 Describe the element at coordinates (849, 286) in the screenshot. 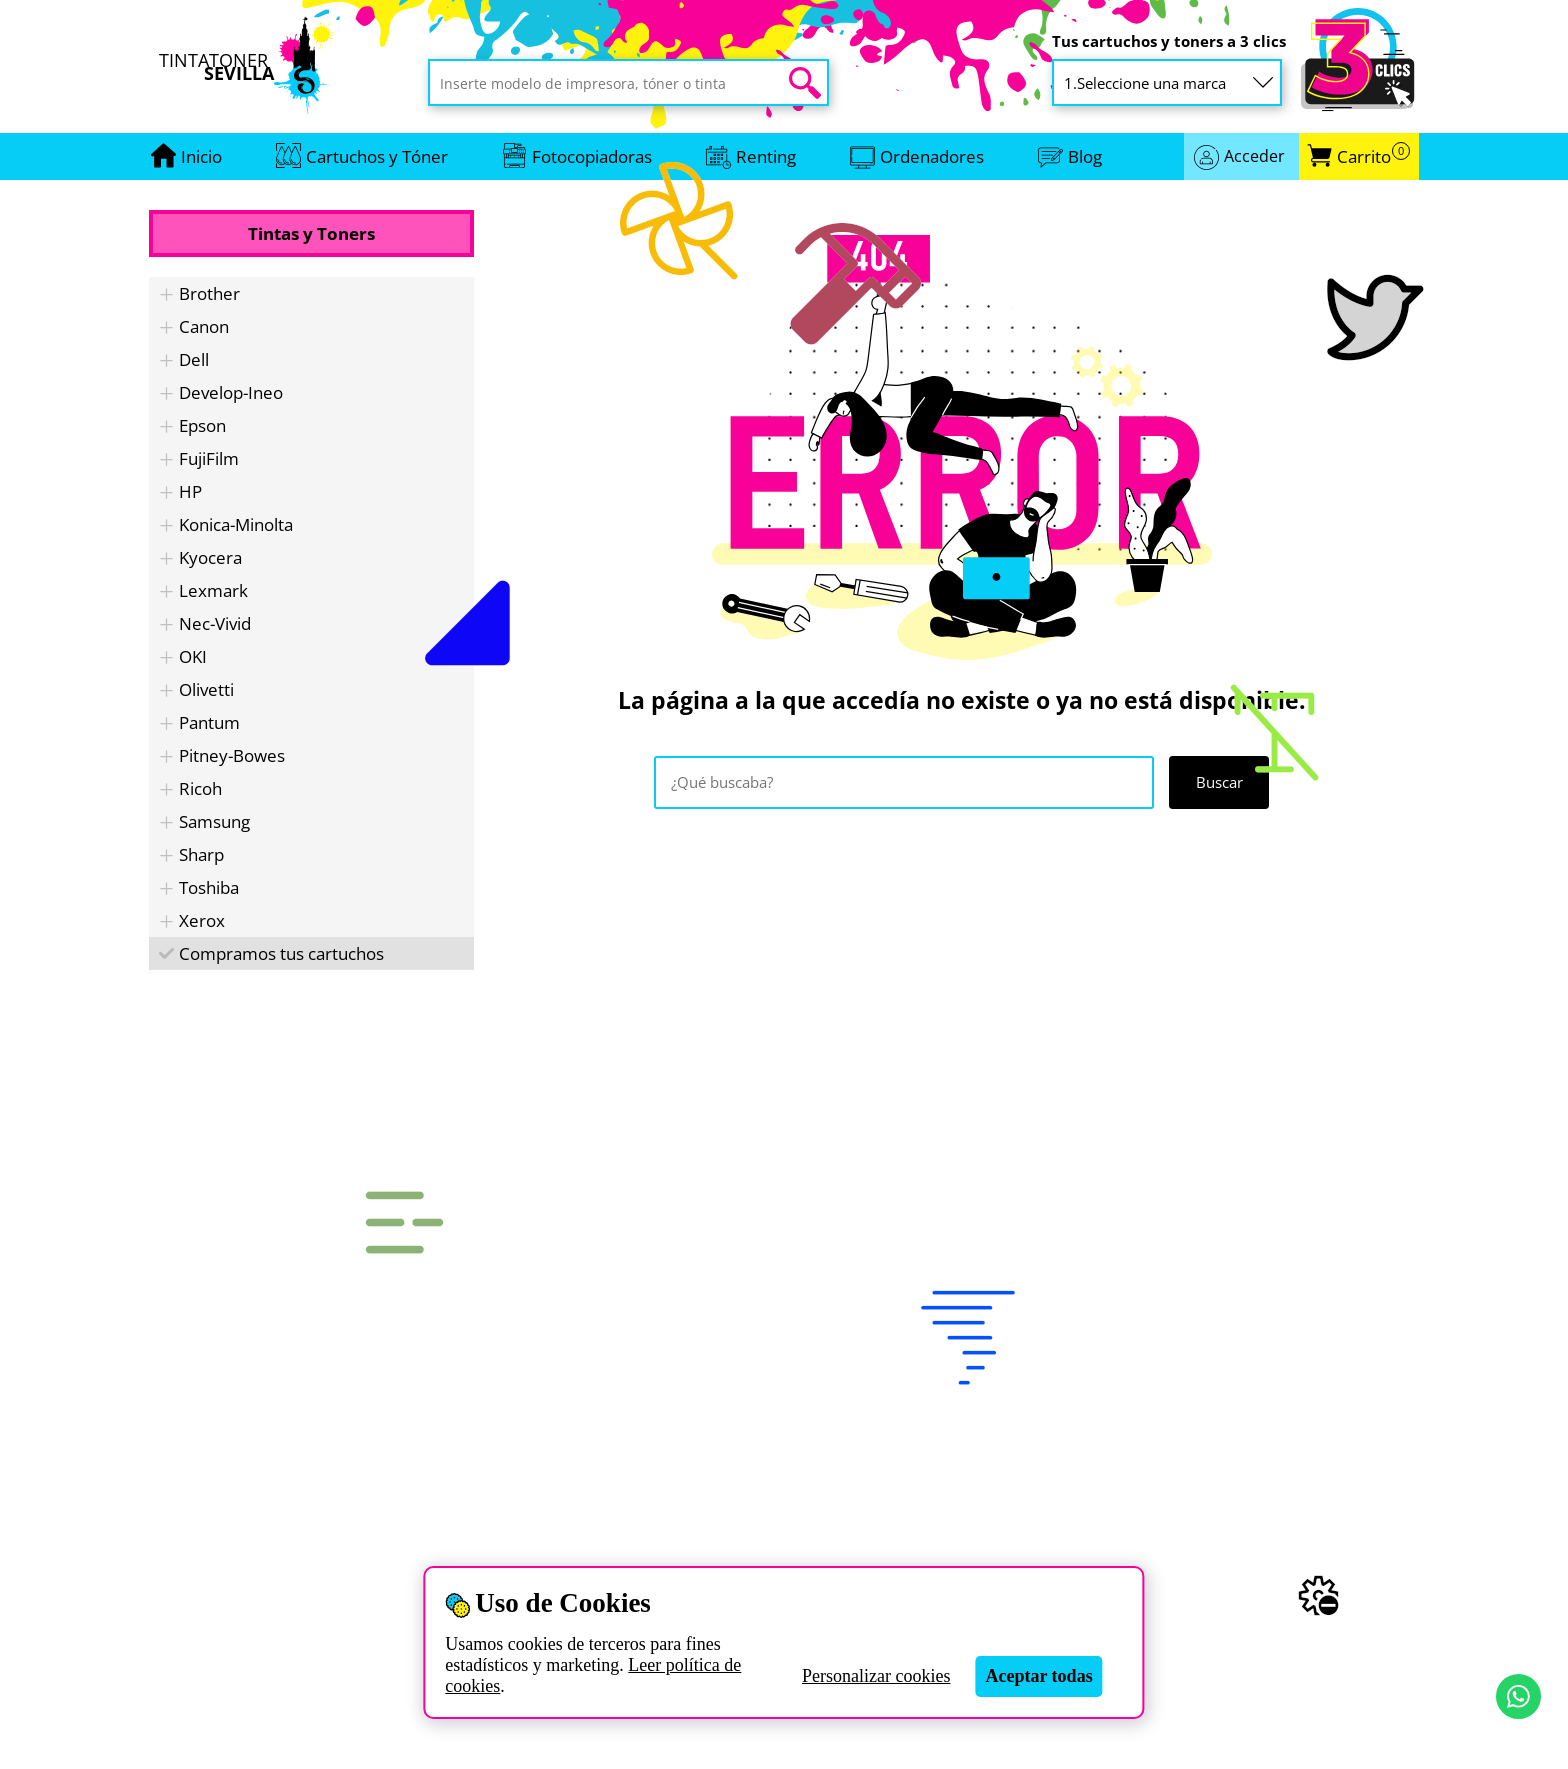

I see `access tools or settings` at that location.